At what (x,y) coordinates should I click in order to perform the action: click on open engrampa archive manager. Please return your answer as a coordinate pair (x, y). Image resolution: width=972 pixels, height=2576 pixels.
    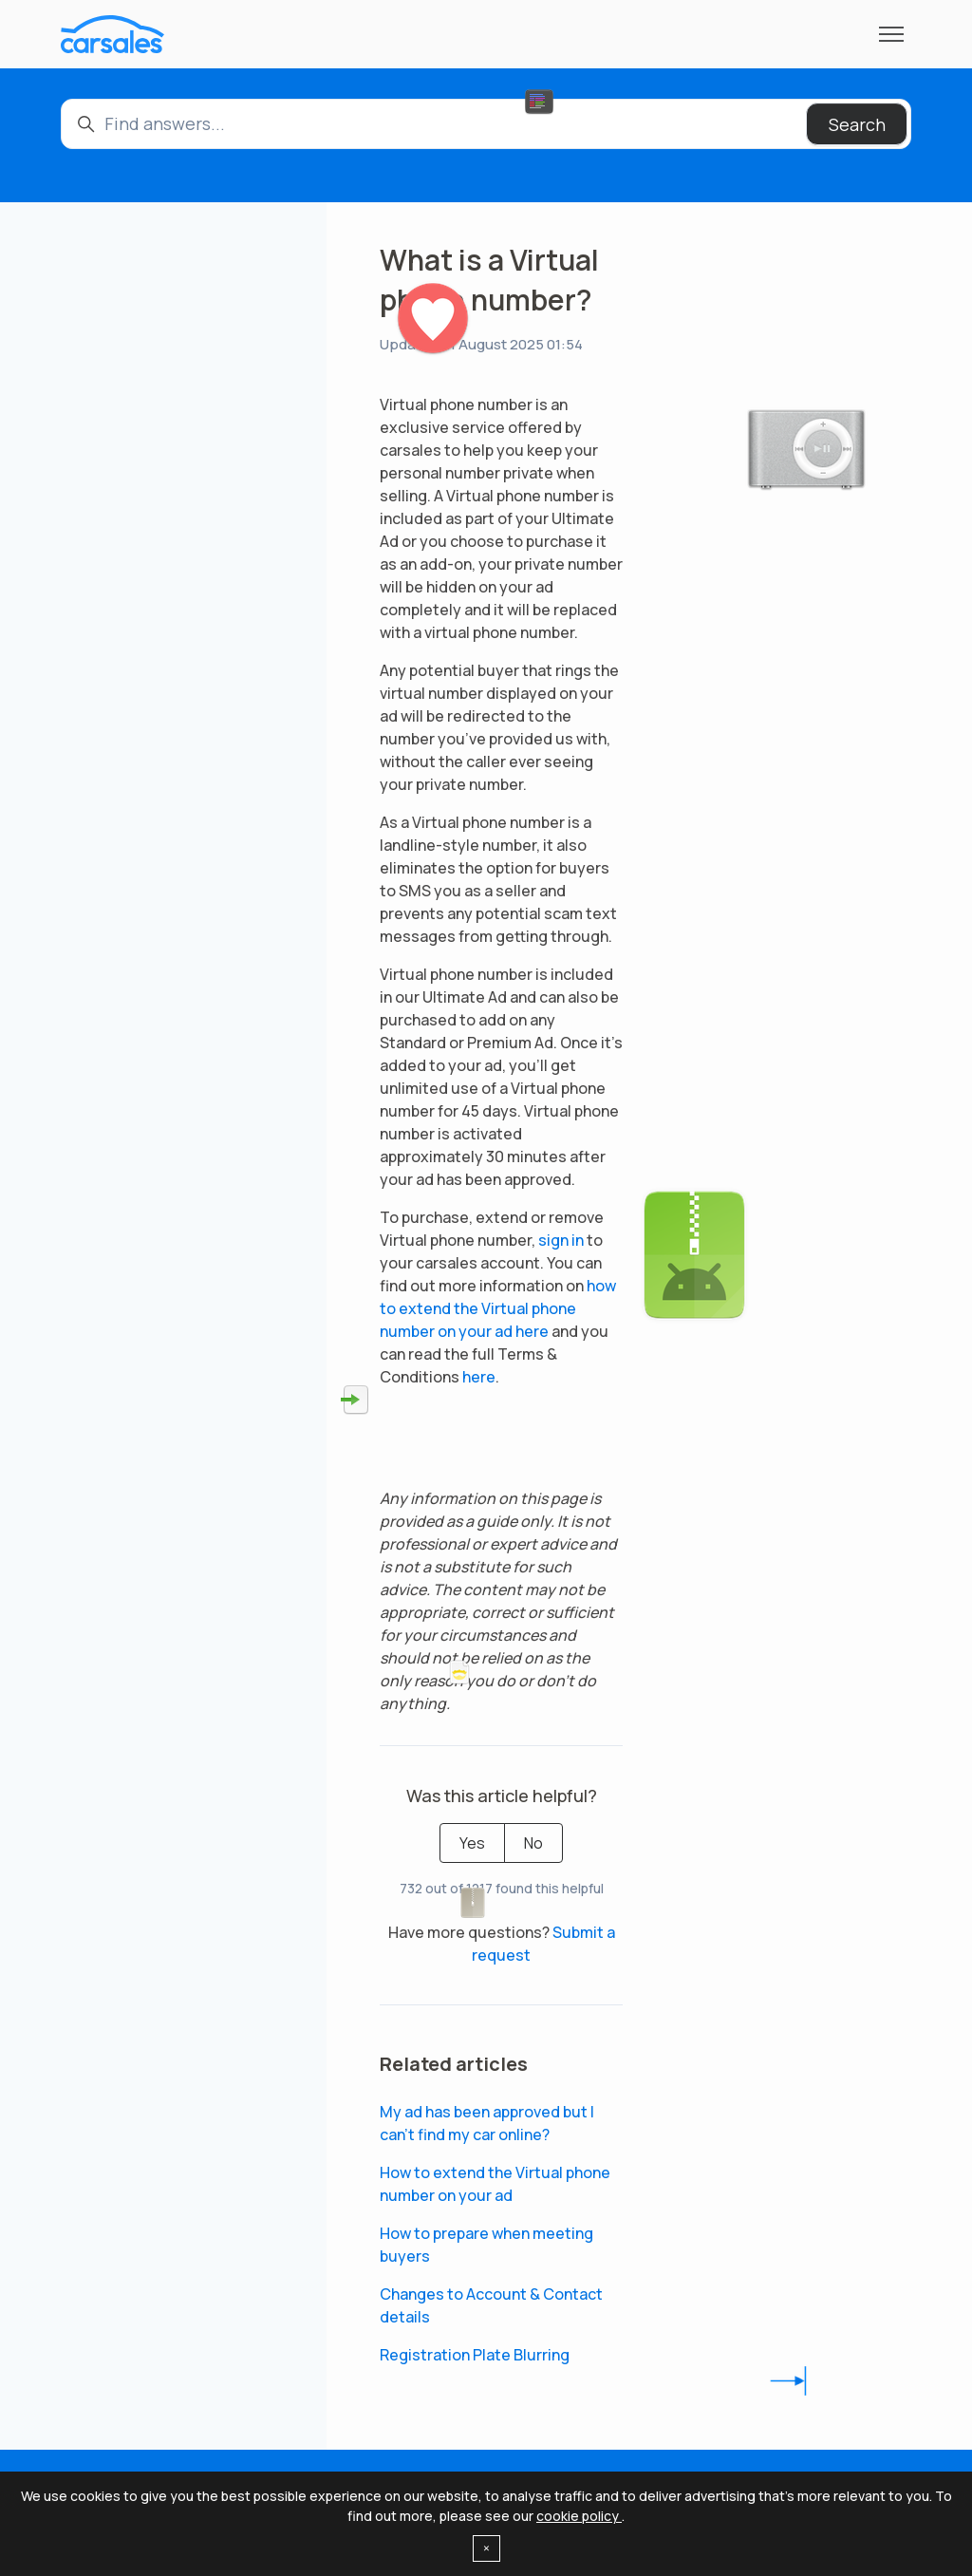
    Looking at the image, I should click on (473, 1903).